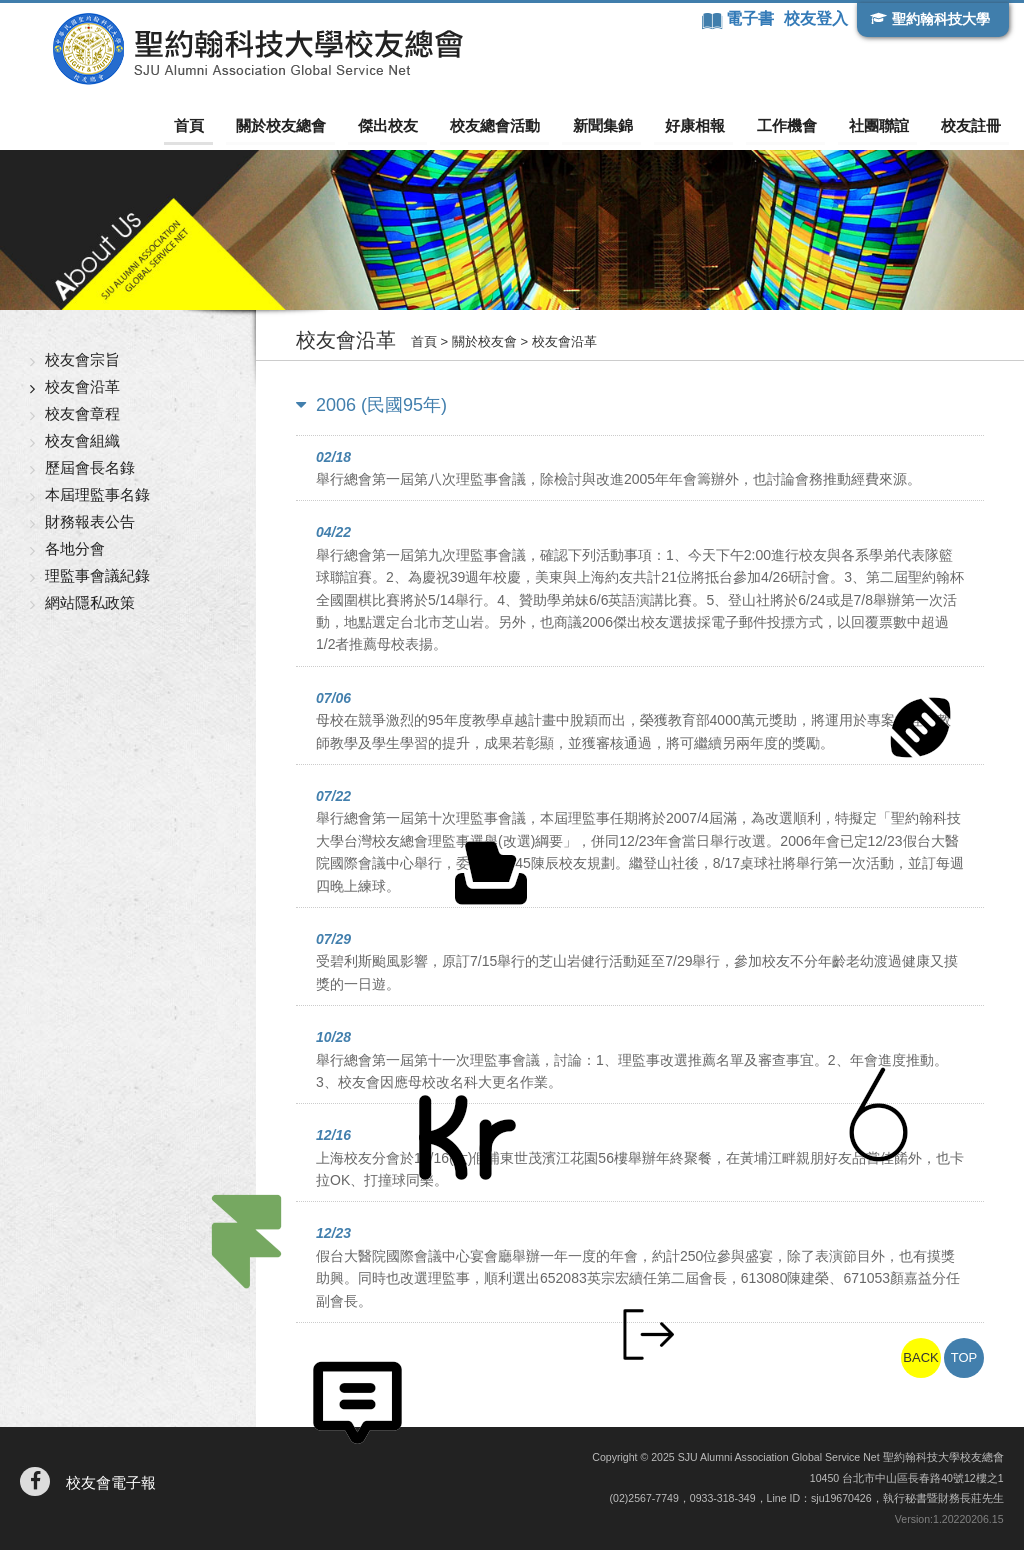 The height and width of the screenshot is (1550, 1024). I want to click on indicates the number six in a list or sequence, so click(878, 1114).